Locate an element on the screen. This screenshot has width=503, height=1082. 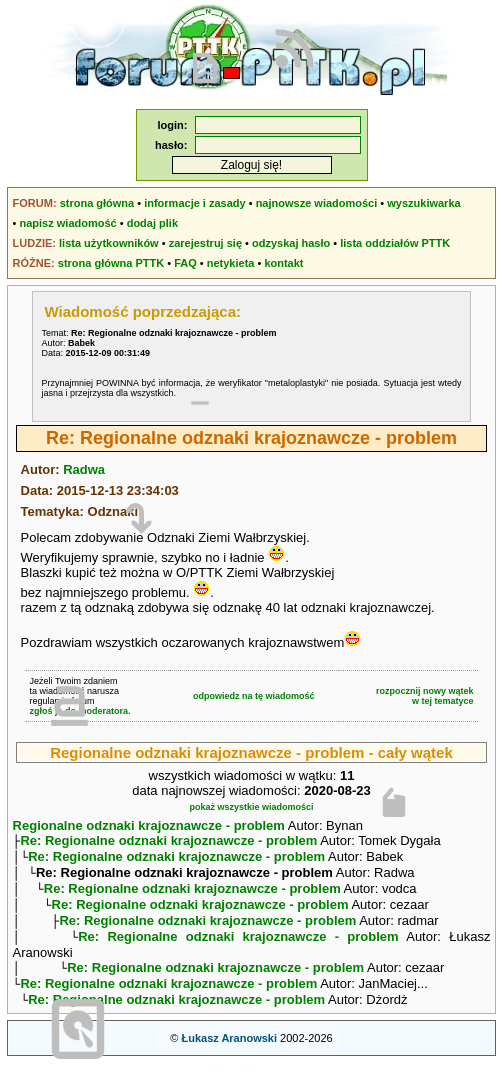
apply underline formatting to selected text is located at coordinates (69, 704).